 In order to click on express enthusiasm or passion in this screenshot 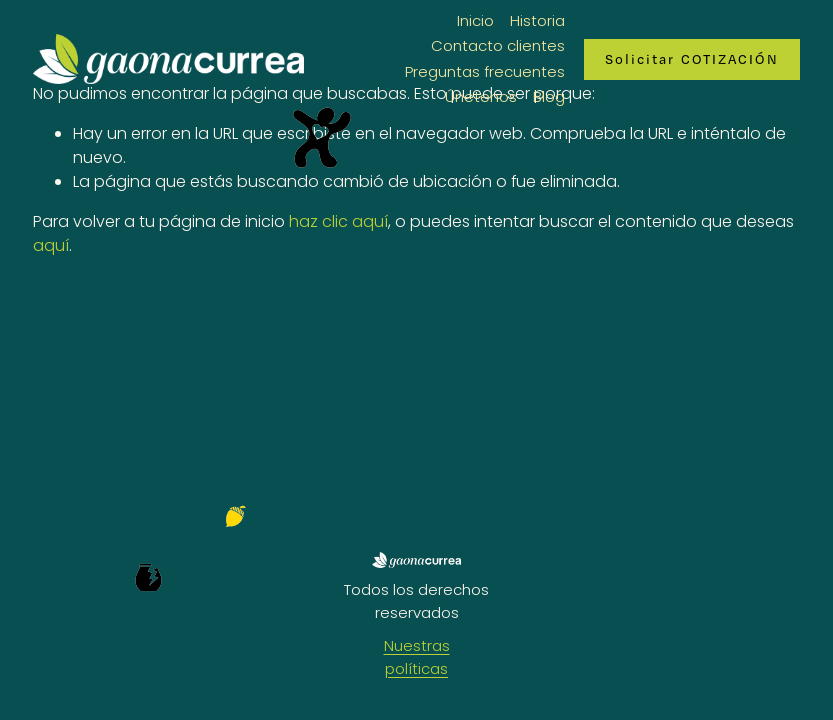, I will do `click(321, 137)`.